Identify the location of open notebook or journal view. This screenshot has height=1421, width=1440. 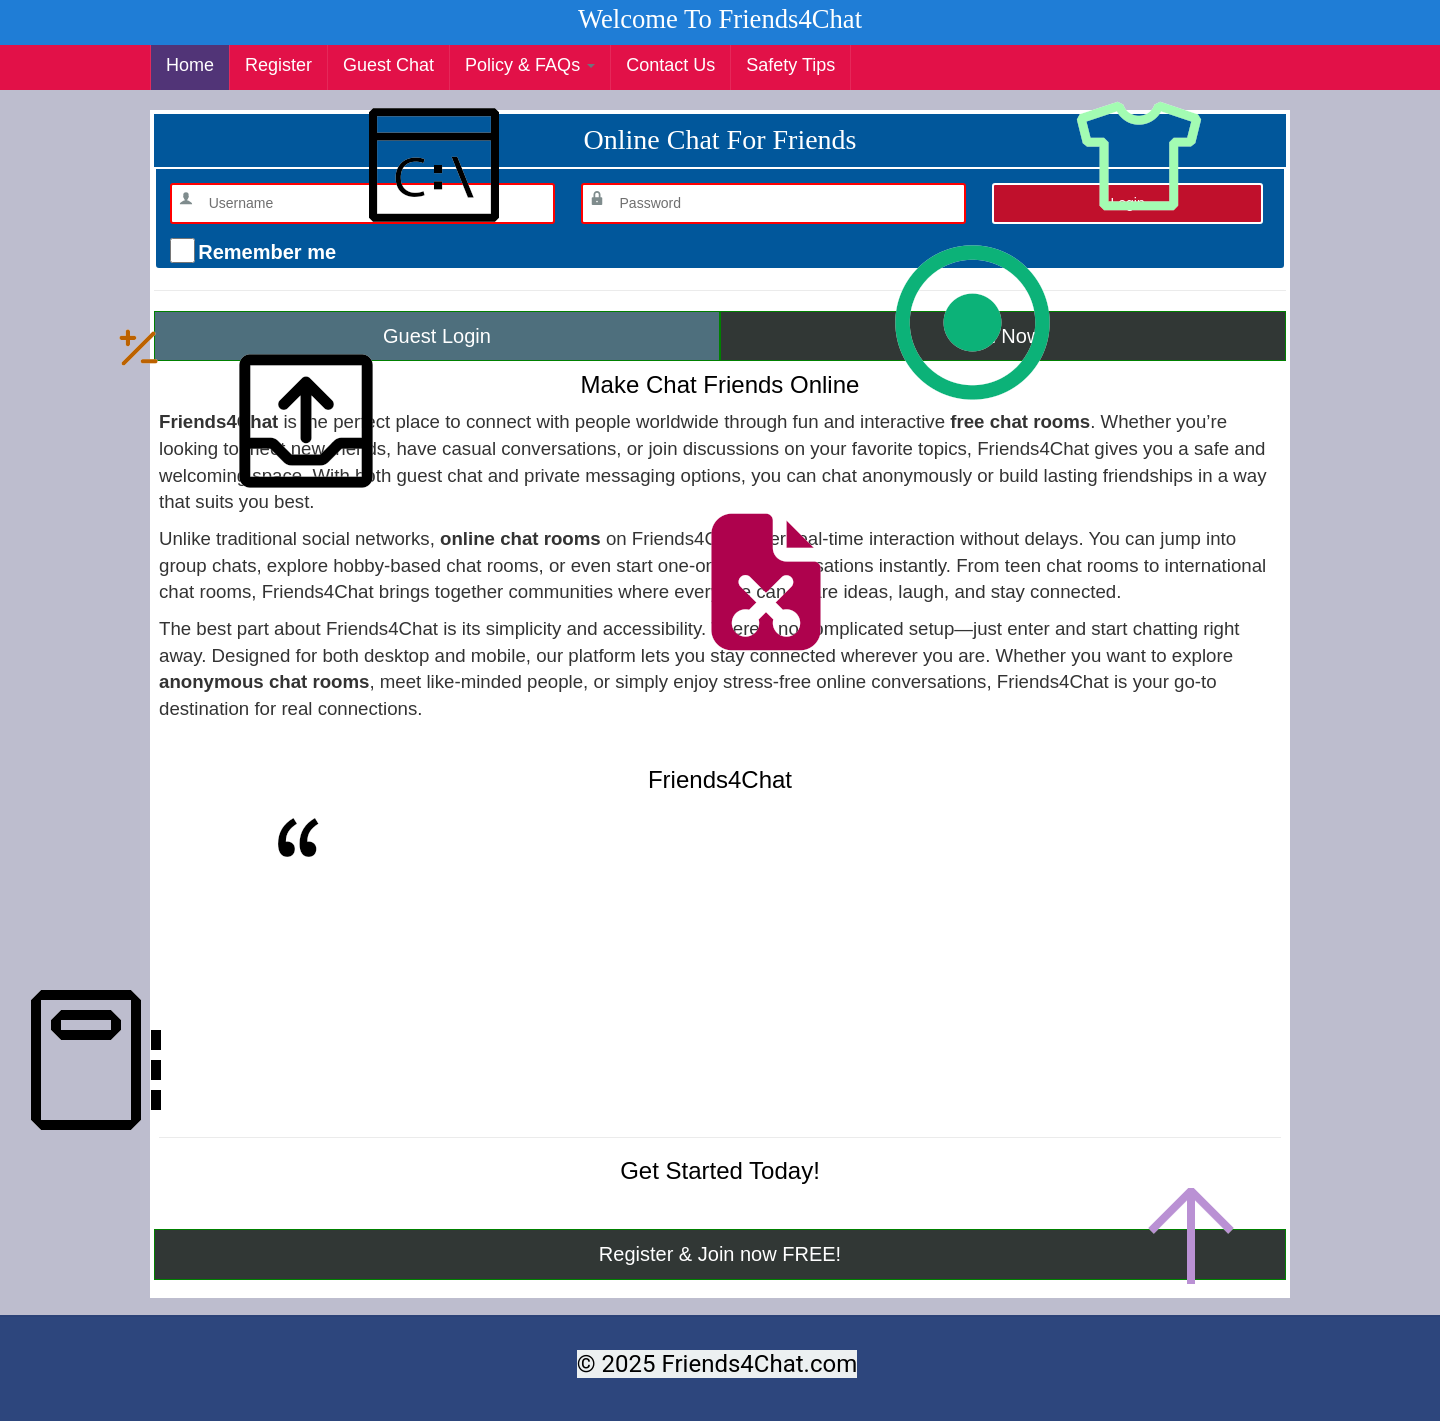
(91, 1060).